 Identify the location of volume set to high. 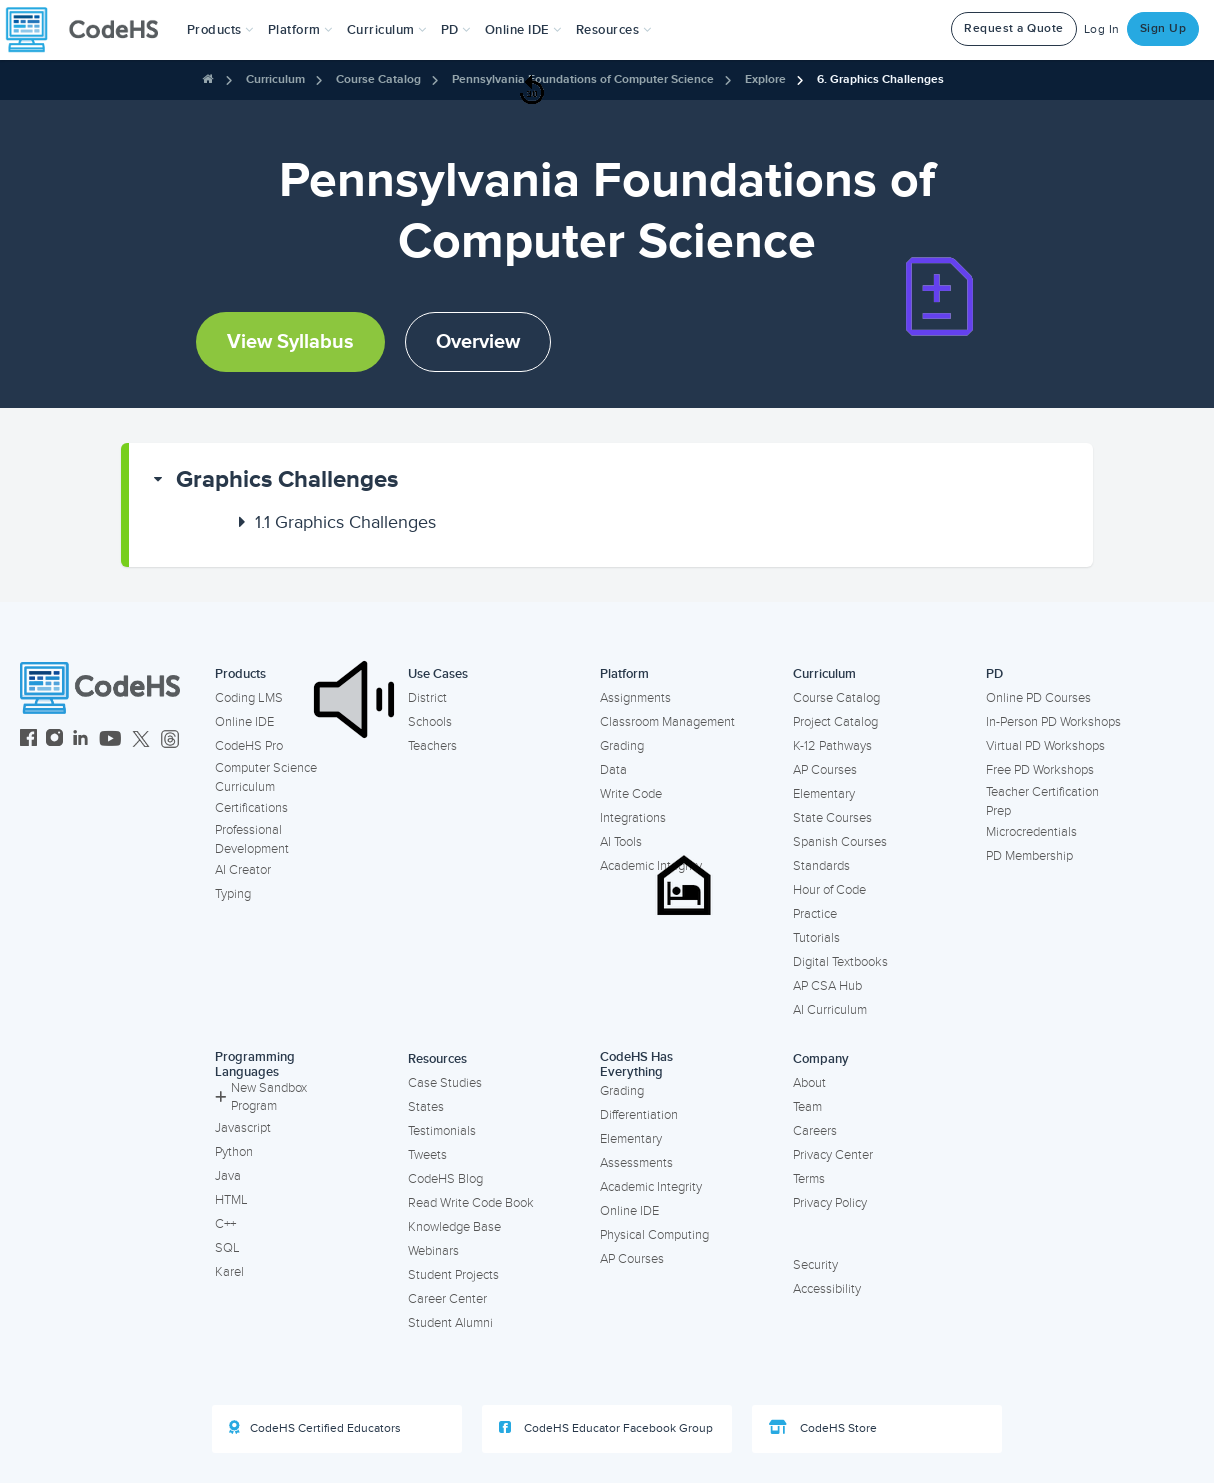
(352, 699).